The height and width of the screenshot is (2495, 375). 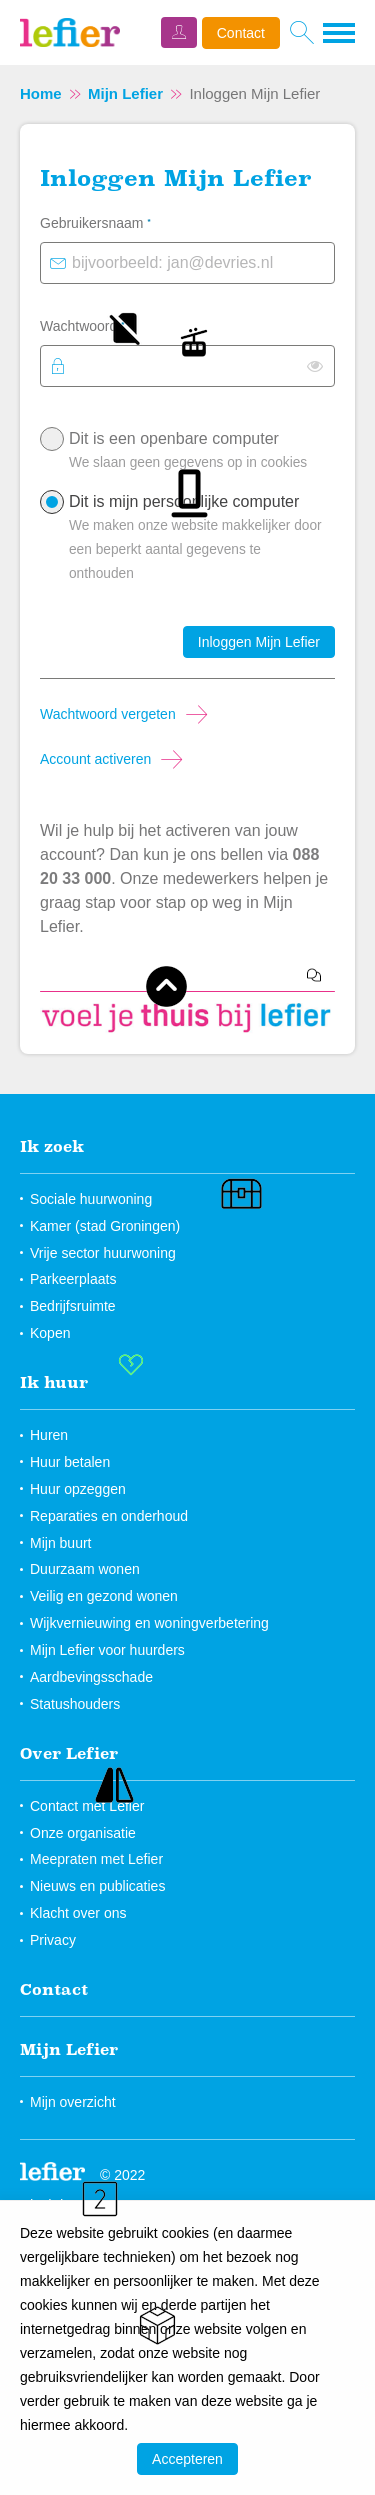 I want to click on access cable car or gondola transit information, so click(x=194, y=343).